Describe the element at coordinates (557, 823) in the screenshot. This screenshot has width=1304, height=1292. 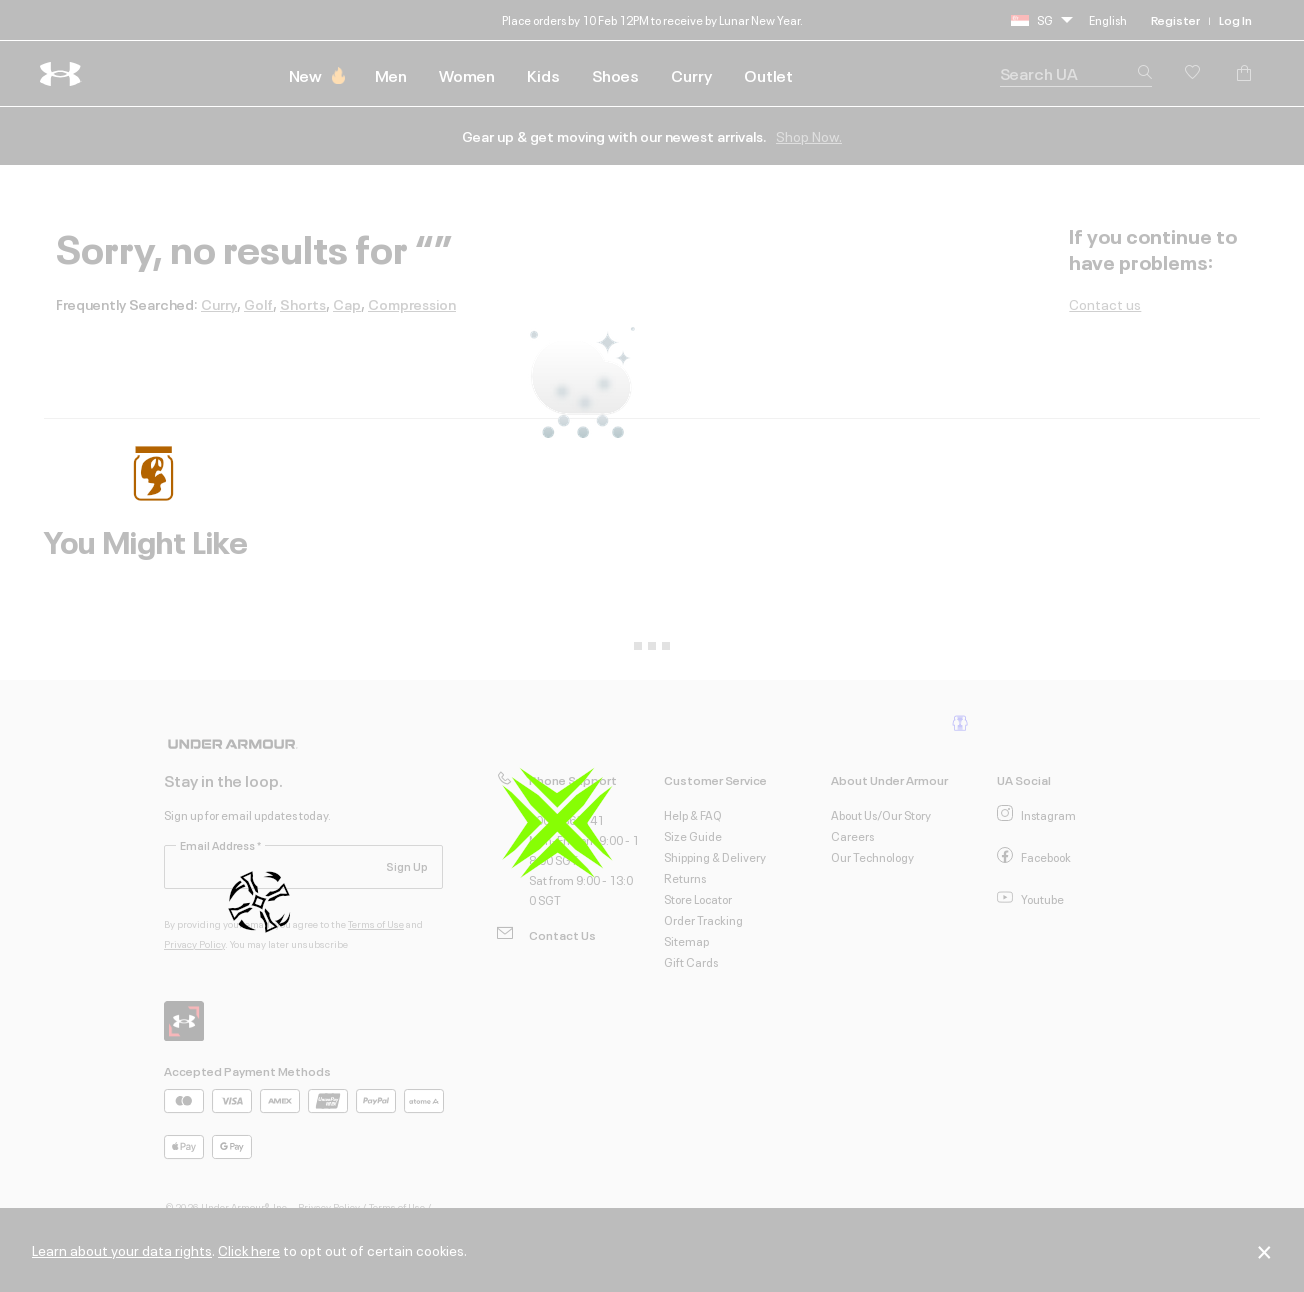
I see `a decorative cross or star emblem for game UI` at that location.